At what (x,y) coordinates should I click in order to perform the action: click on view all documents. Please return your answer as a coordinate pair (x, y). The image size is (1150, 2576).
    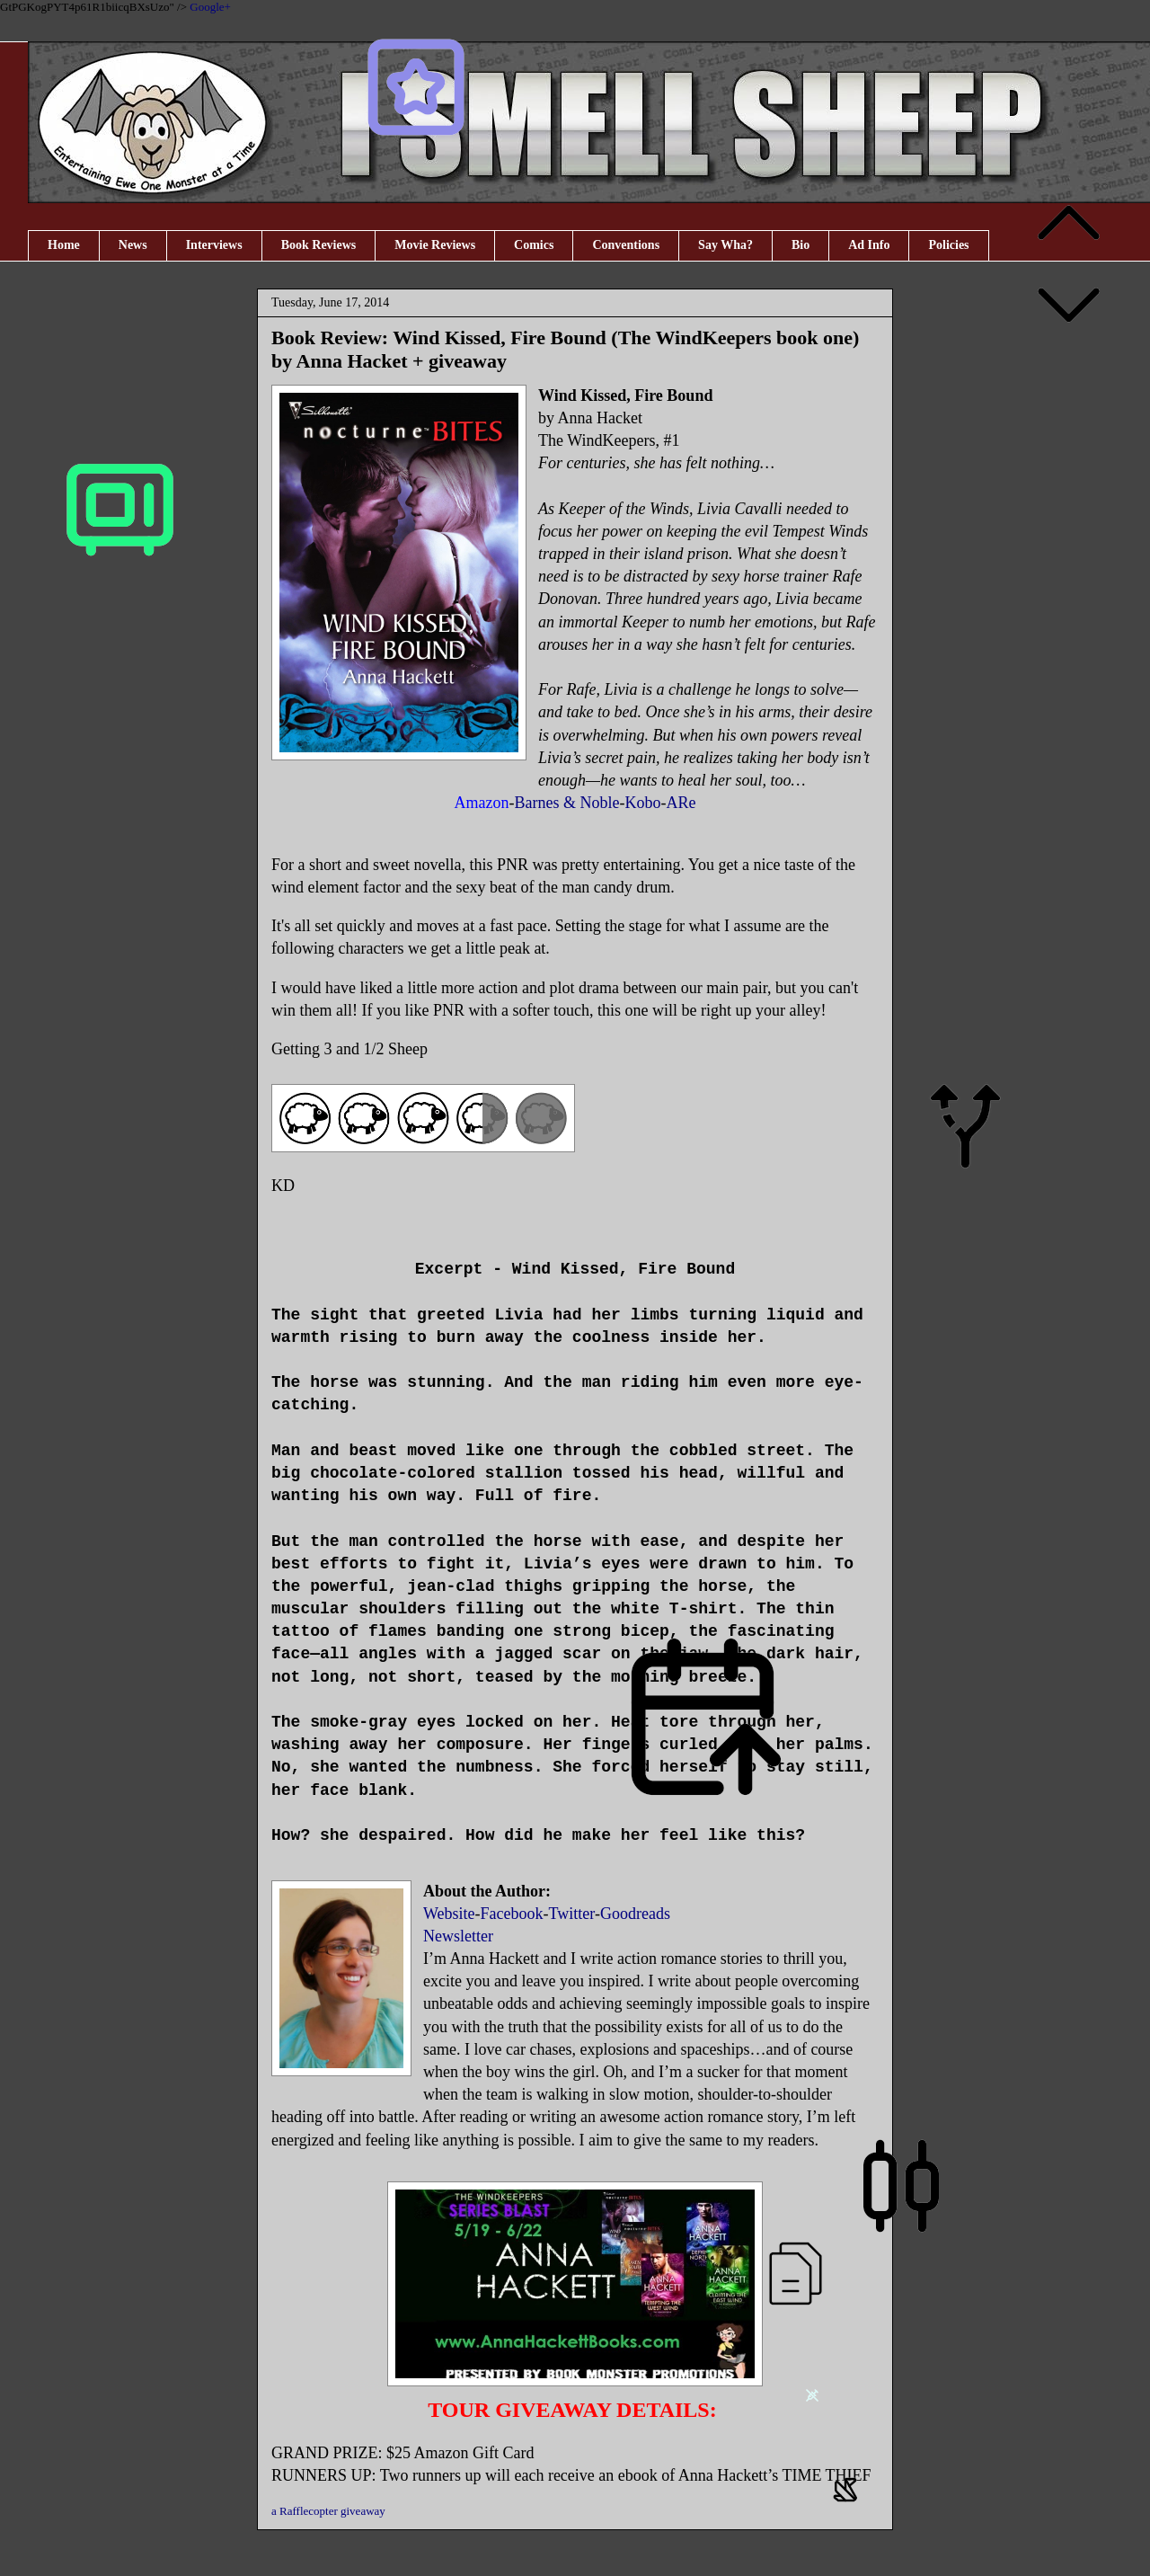
    Looking at the image, I should click on (795, 2273).